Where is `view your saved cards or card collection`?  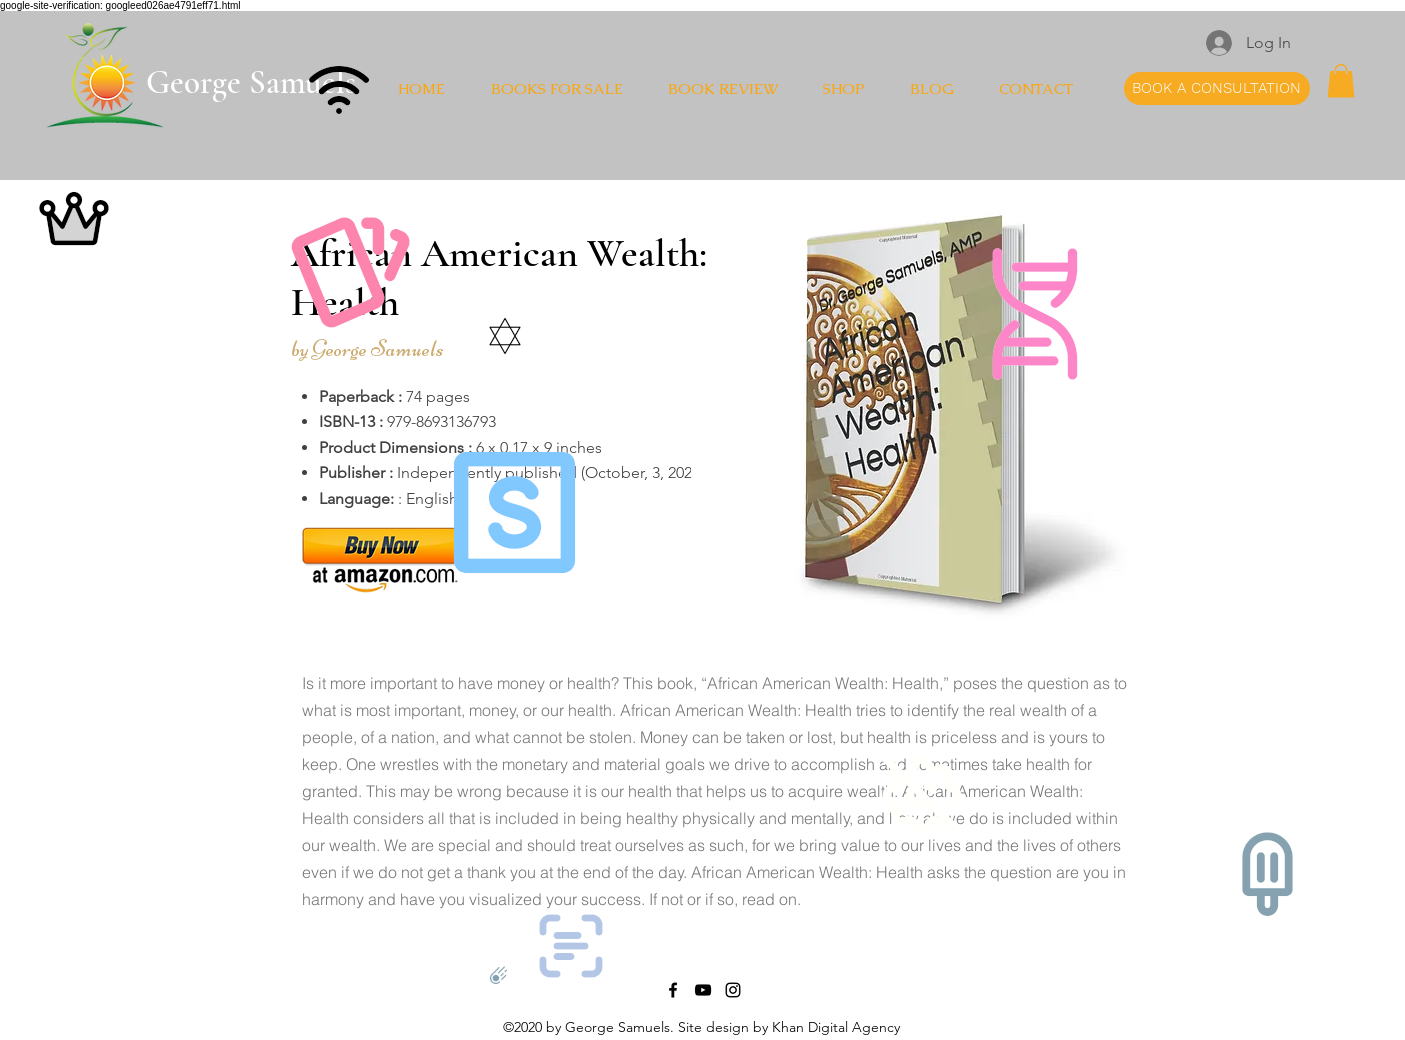 view your saved cards or card collection is located at coordinates (349, 269).